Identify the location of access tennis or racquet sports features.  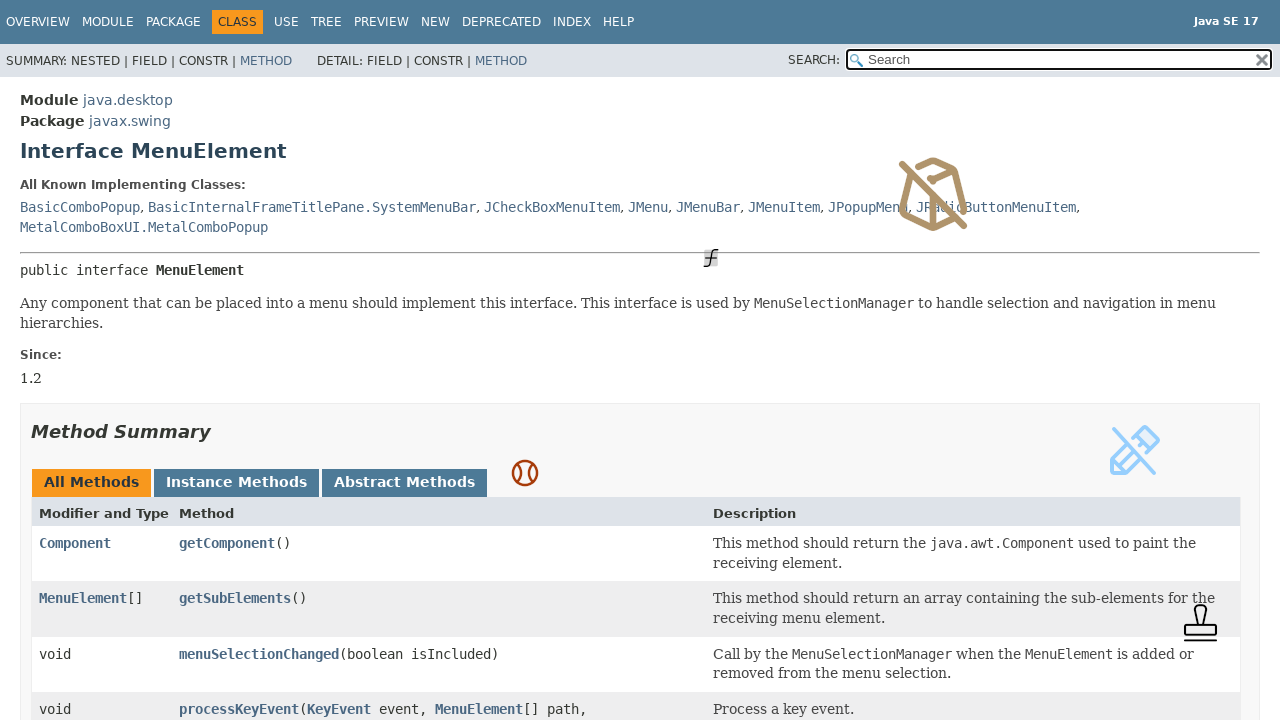
(525, 473).